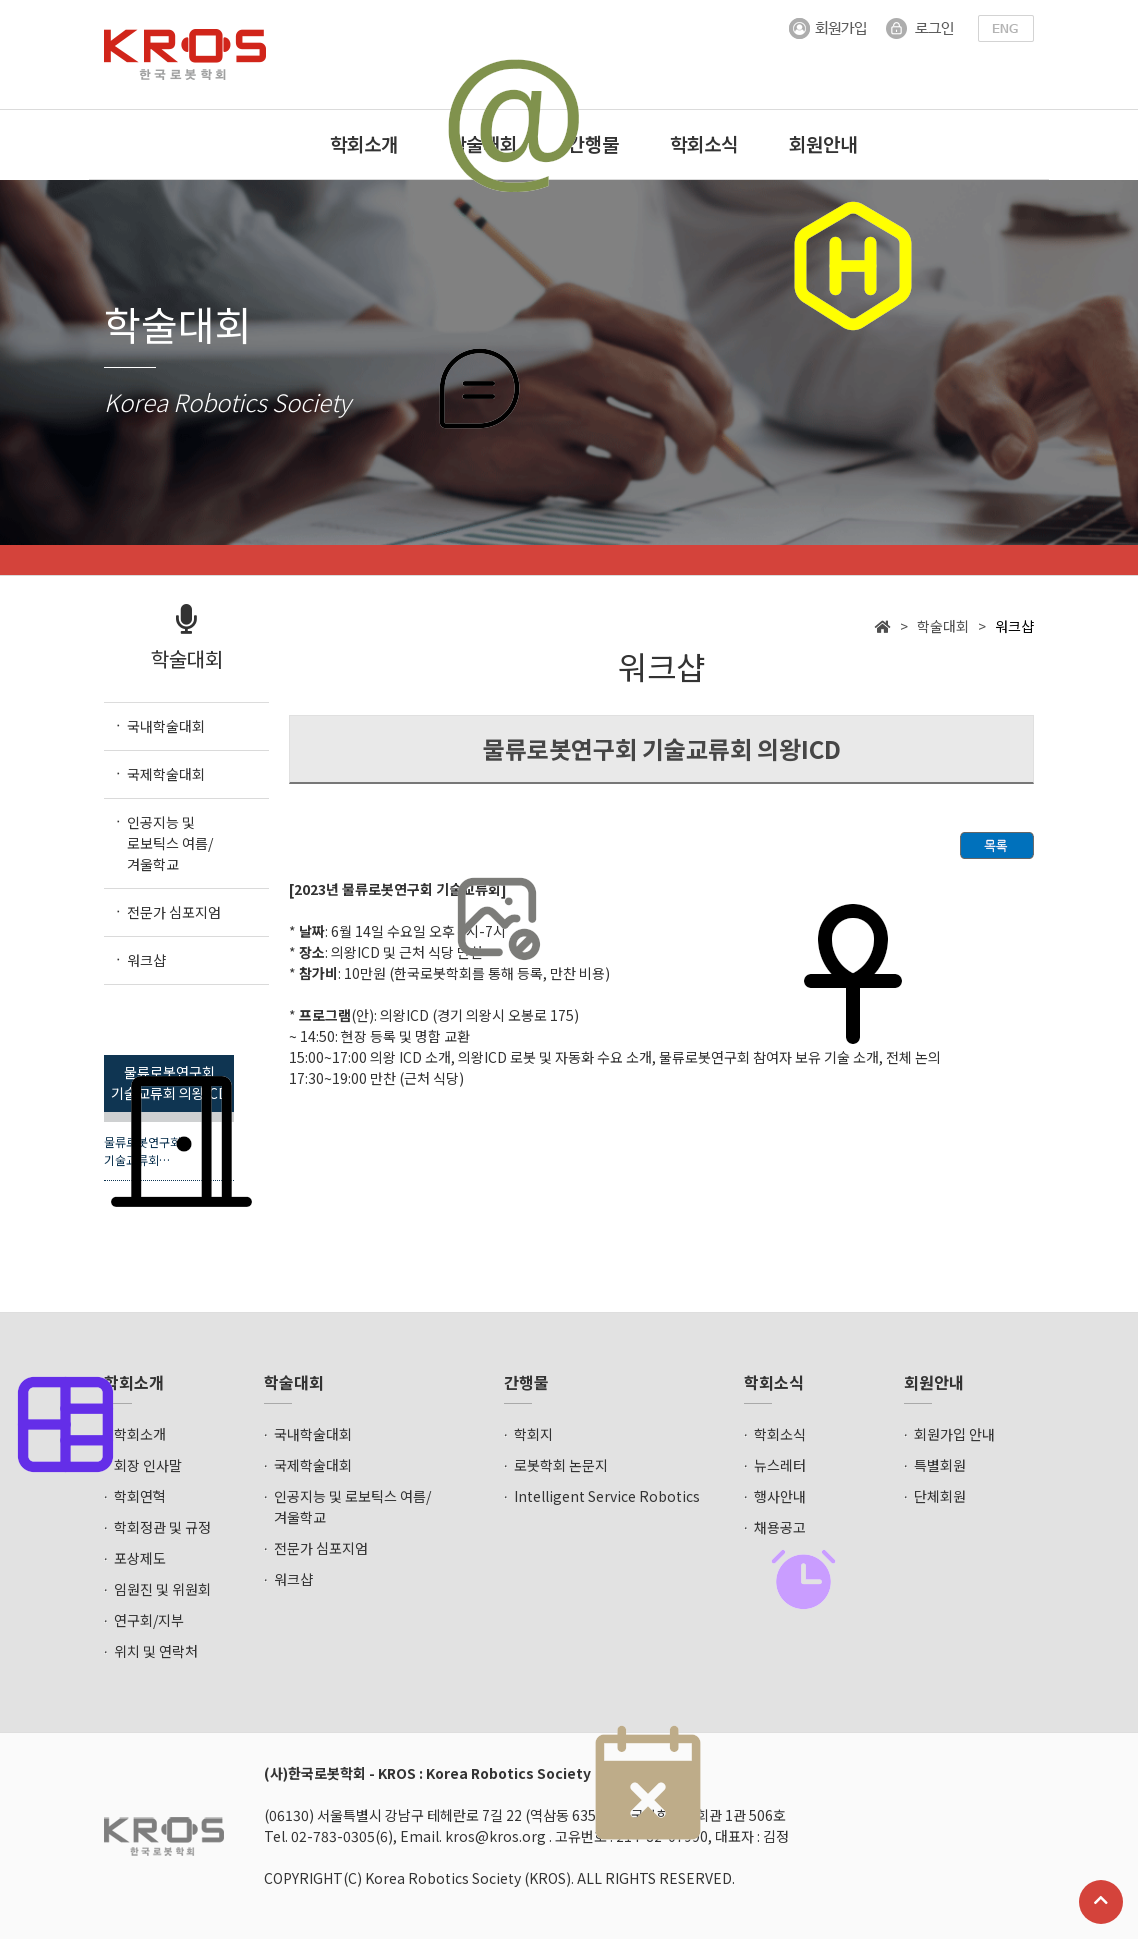 The height and width of the screenshot is (1939, 1138). What do you see at coordinates (648, 1787) in the screenshot?
I see `cancel or delete a scheduled event` at bounding box center [648, 1787].